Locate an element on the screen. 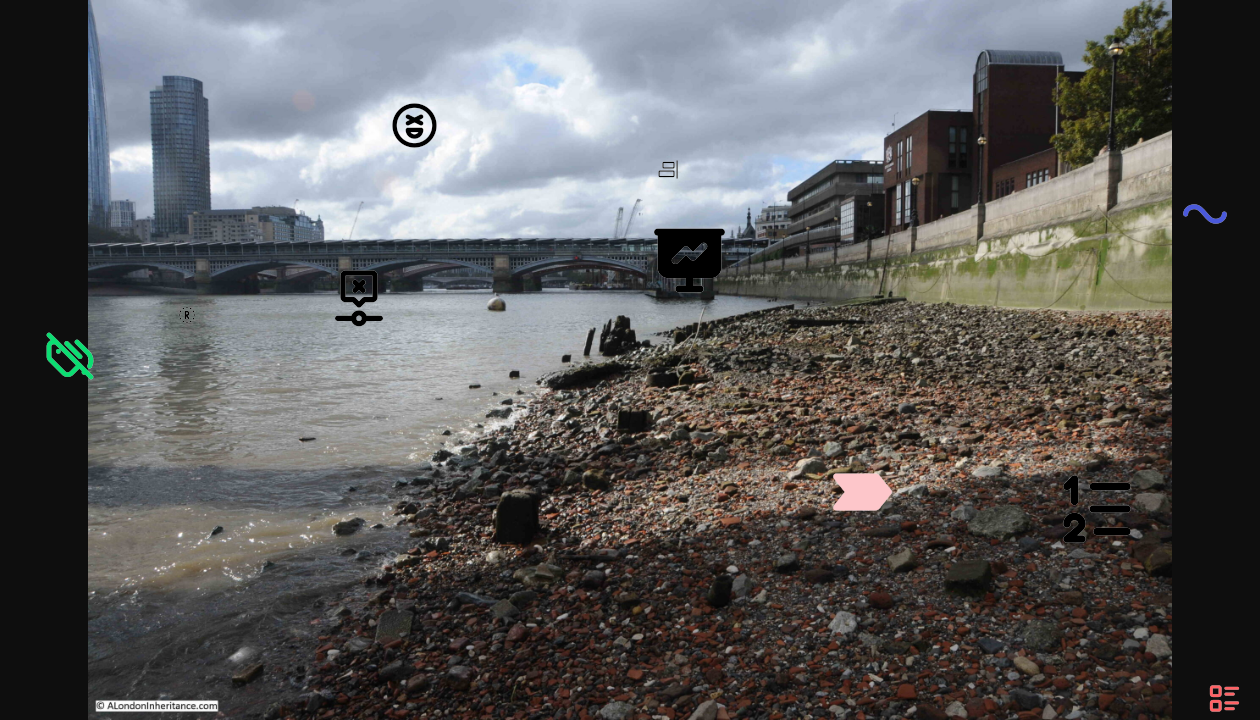 The image size is (1260, 720). align text or content to the right is located at coordinates (668, 169).